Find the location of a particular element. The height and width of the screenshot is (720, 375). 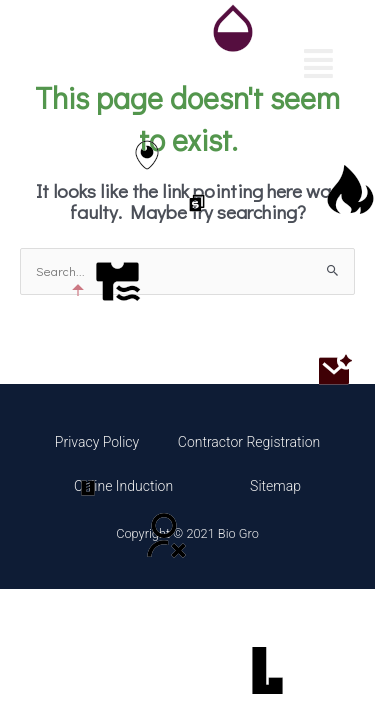

unfollow a user is located at coordinates (164, 536).